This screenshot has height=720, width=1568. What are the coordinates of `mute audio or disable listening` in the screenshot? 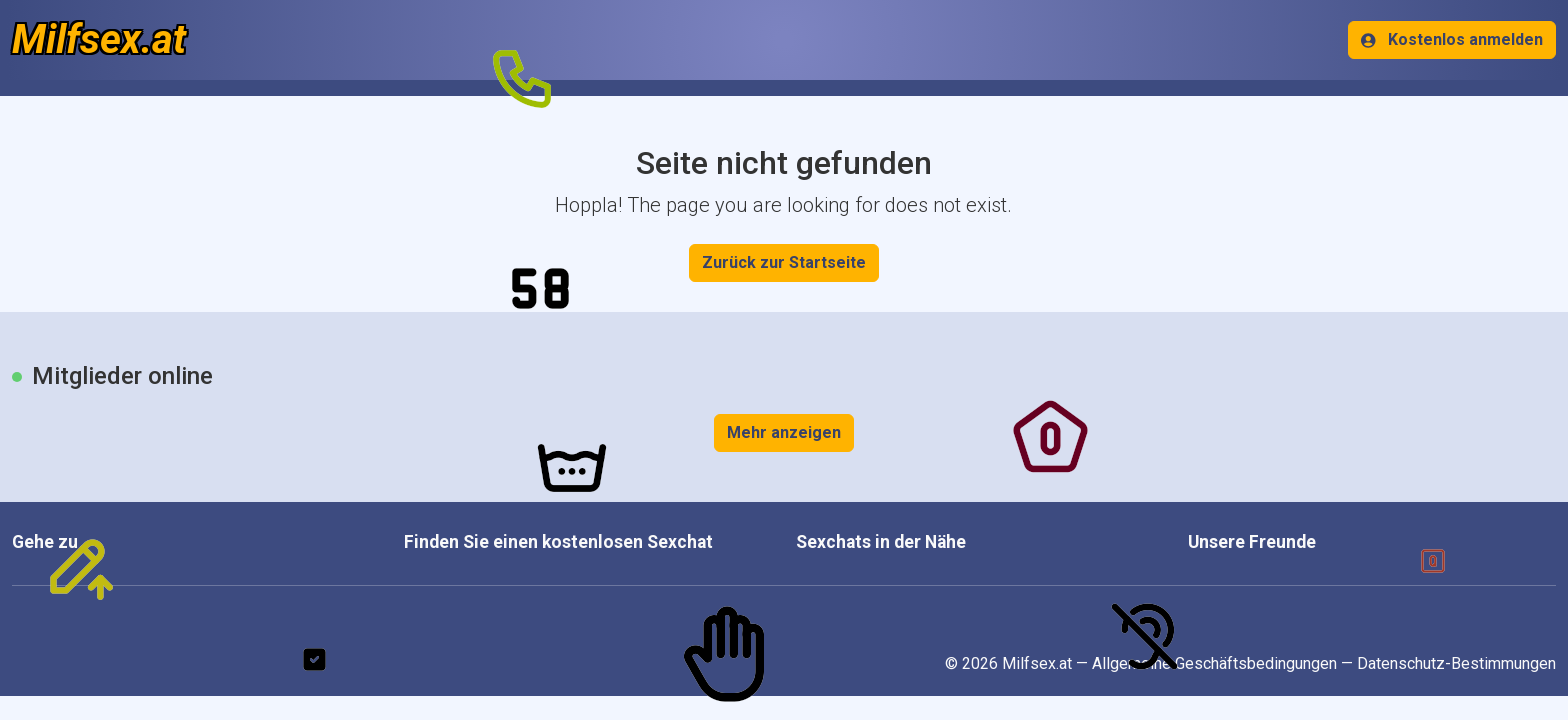 It's located at (1144, 636).